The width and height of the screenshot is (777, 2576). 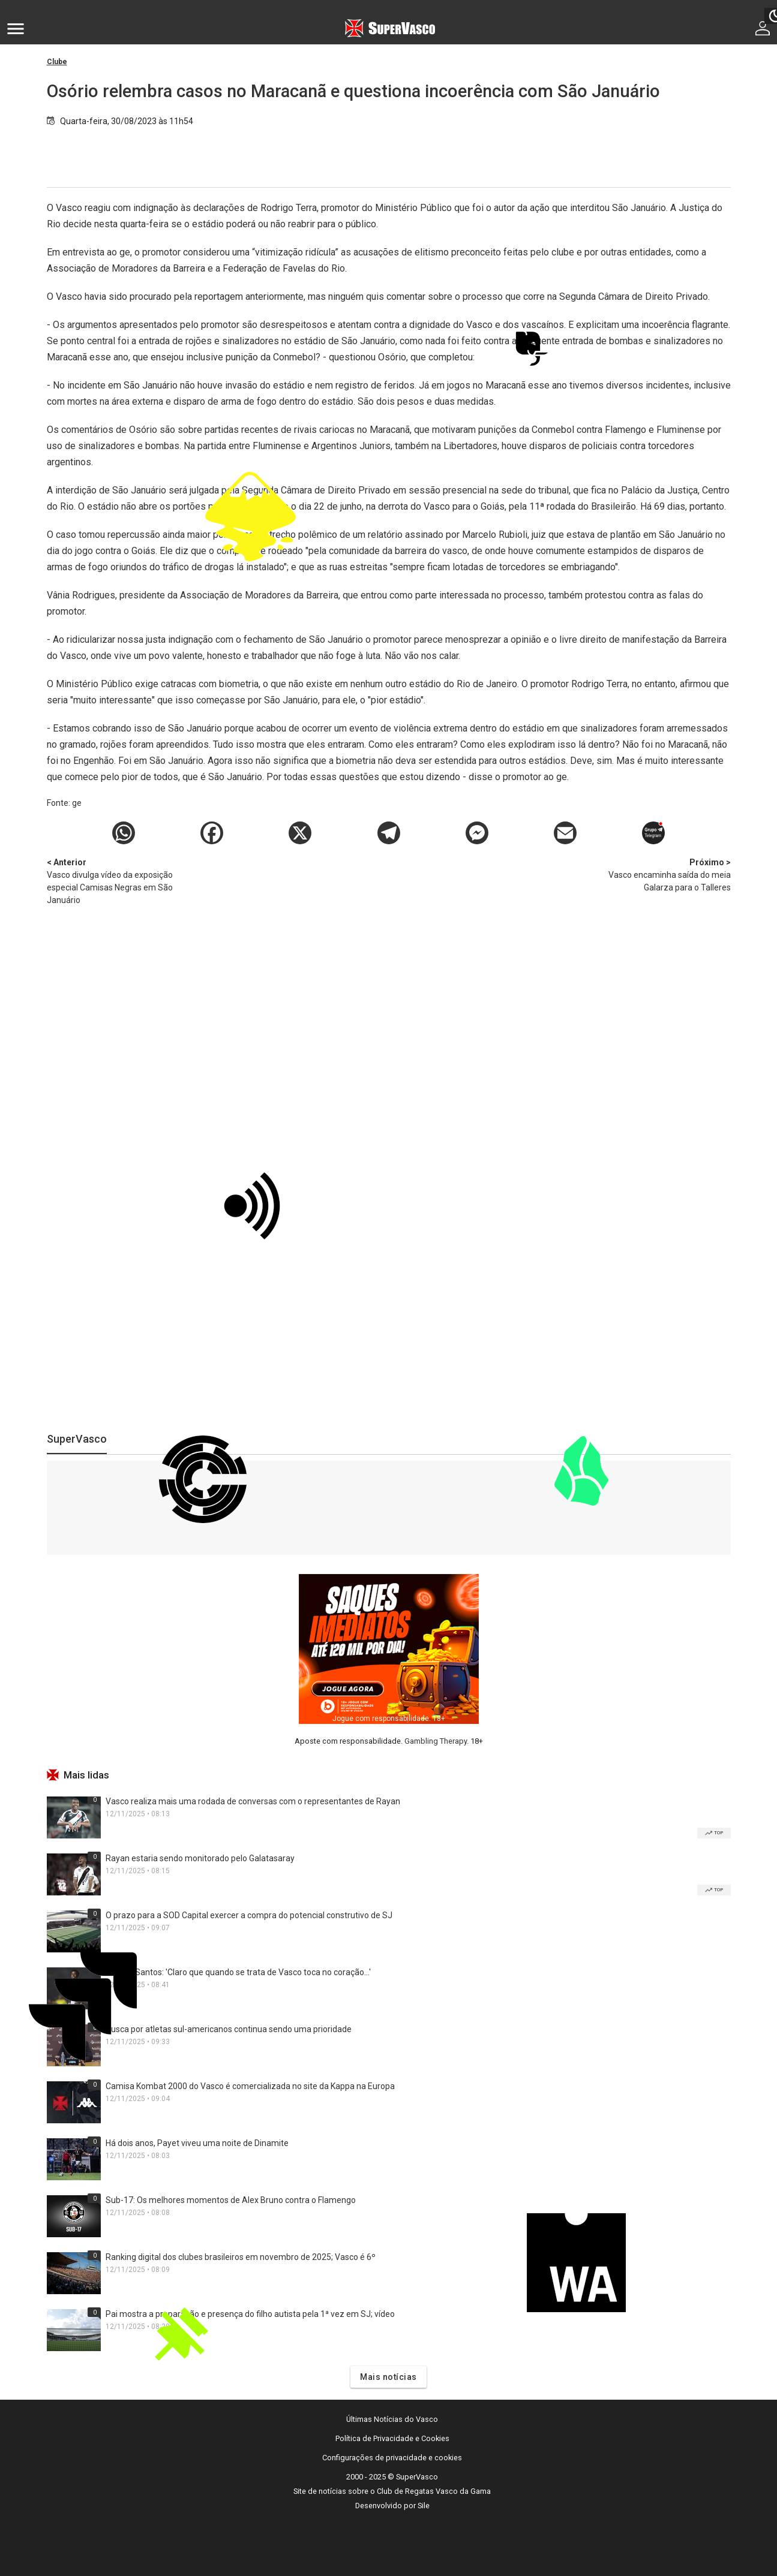 What do you see at coordinates (576, 2262) in the screenshot?
I see `webassembly technology or framework indicator` at bounding box center [576, 2262].